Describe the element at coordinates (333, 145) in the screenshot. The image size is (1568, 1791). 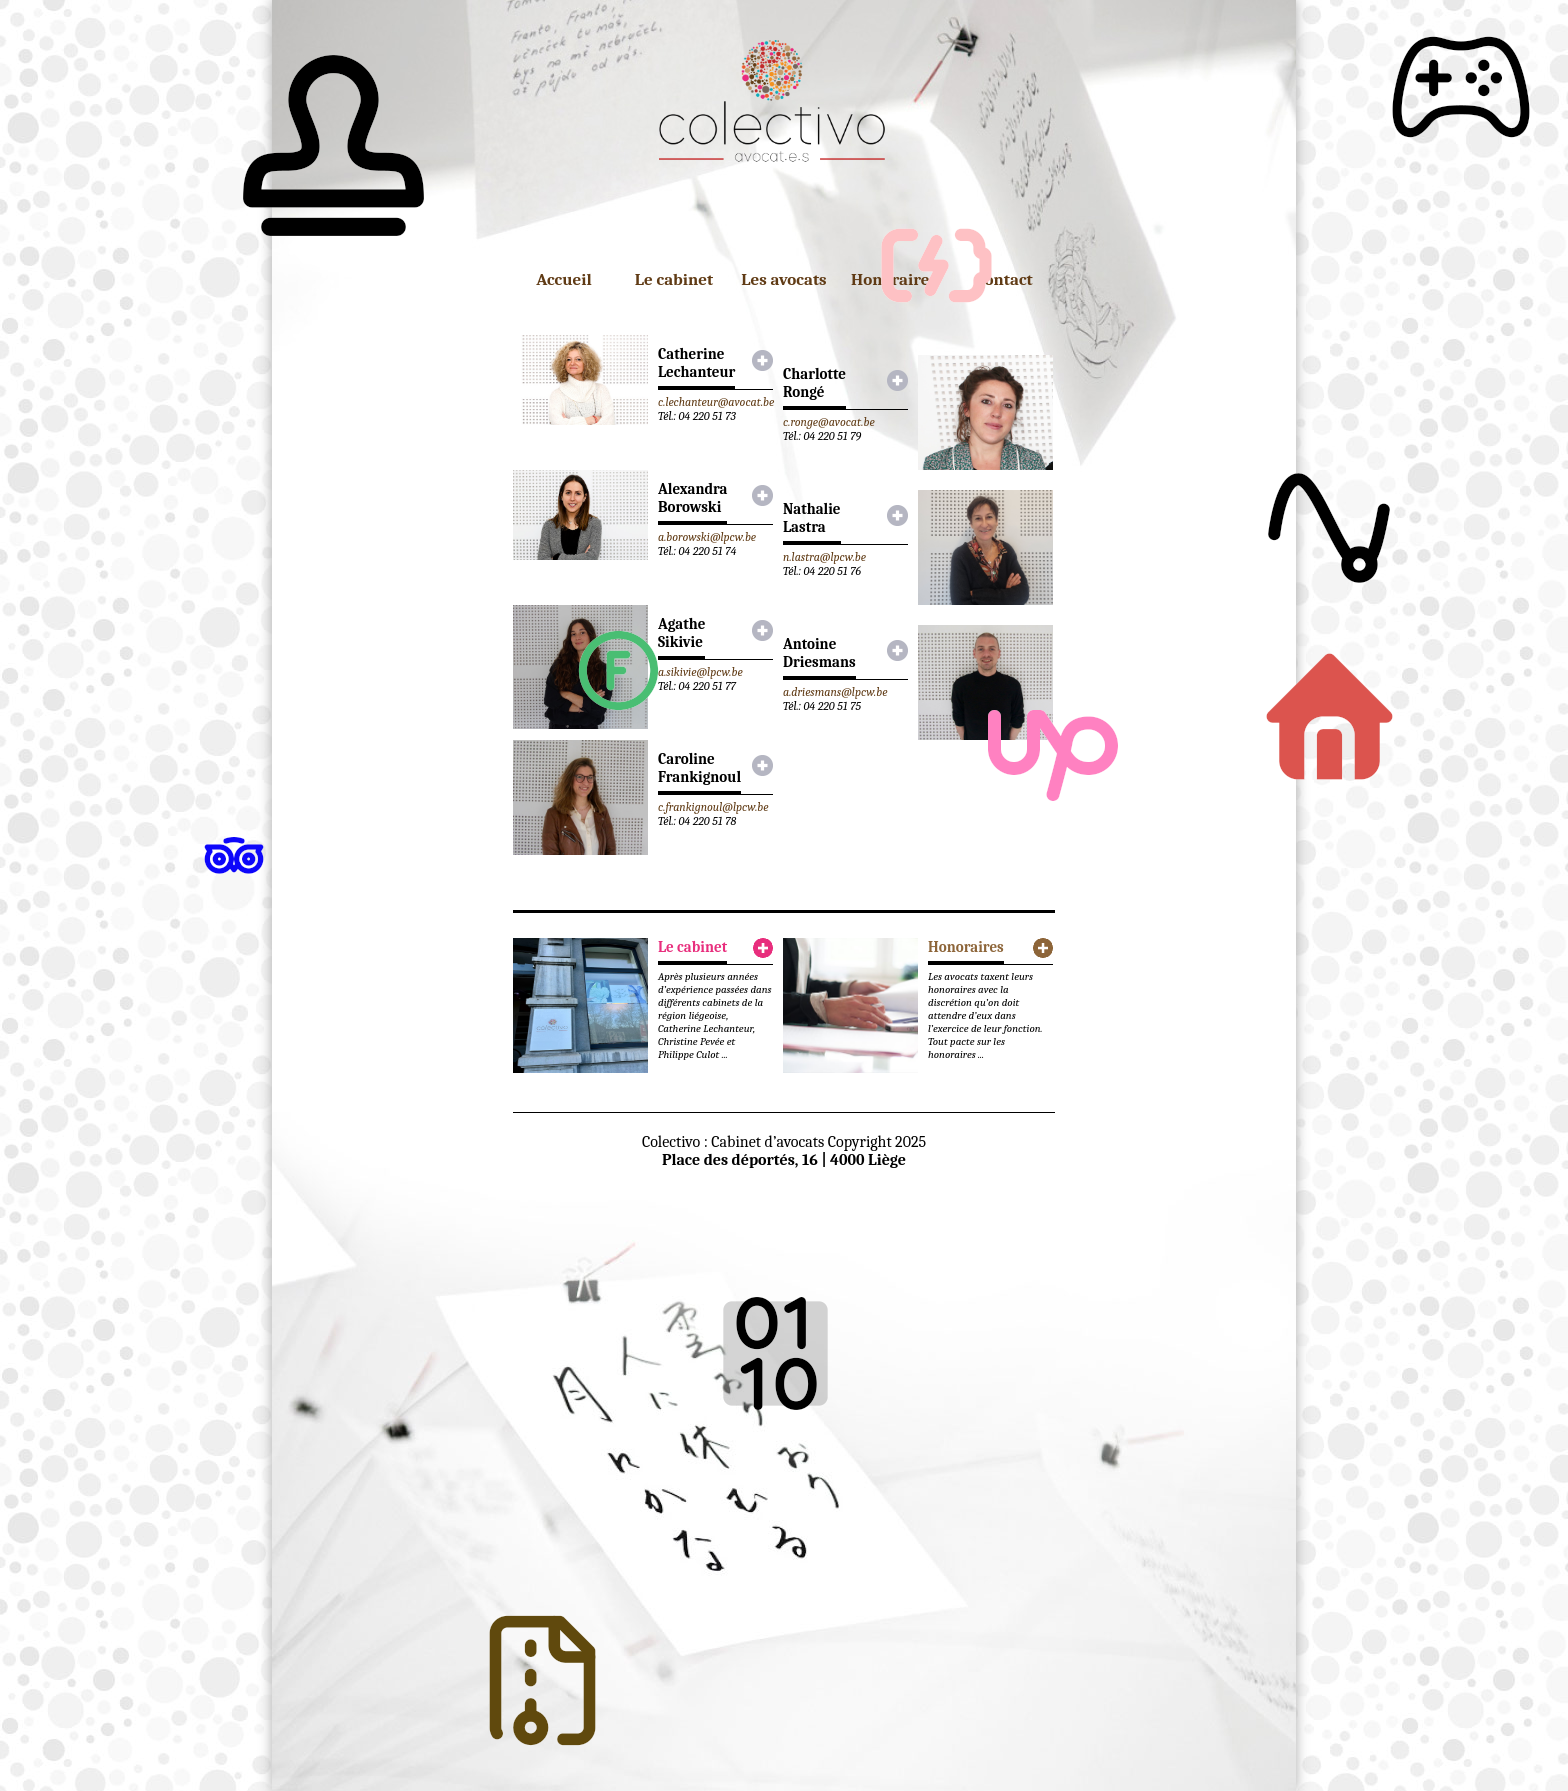
I see `apply a stamp or approval mark` at that location.